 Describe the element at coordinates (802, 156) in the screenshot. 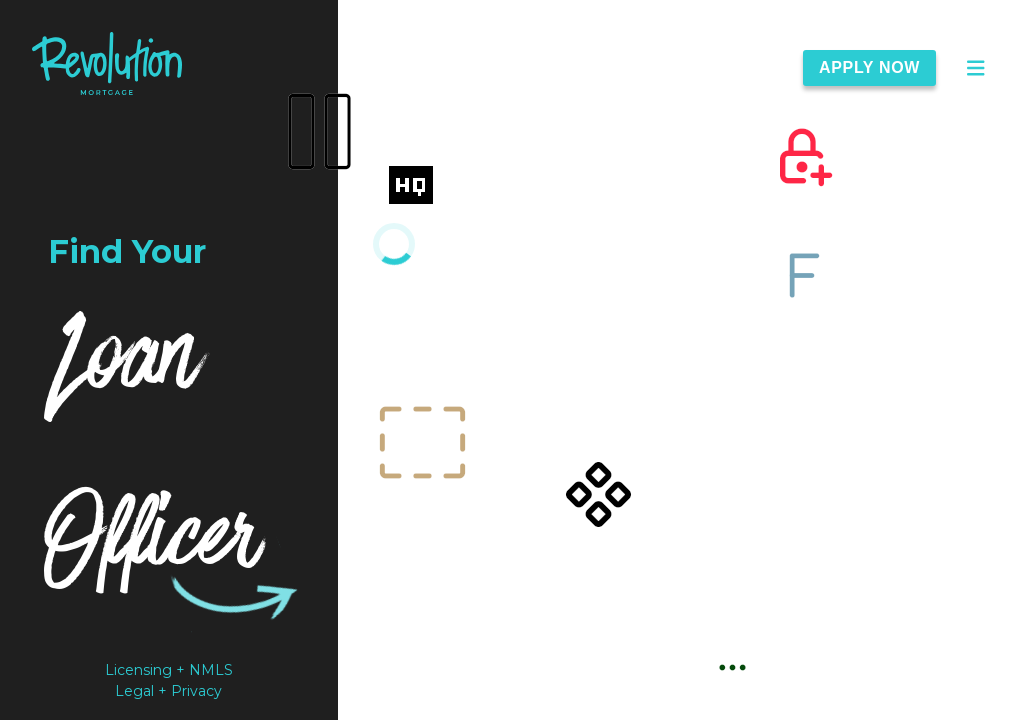

I see `add a new password or security credential` at that location.